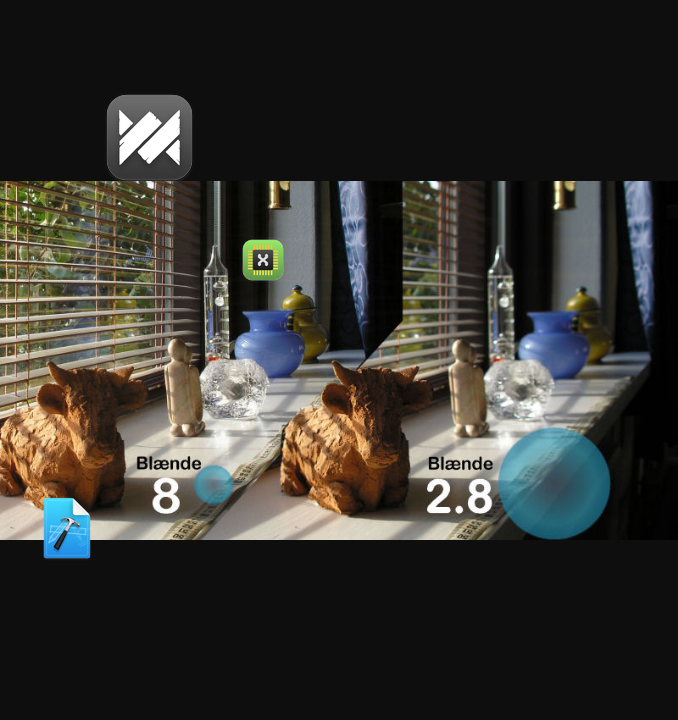 The width and height of the screenshot is (678, 720). Describe the element at coordinates (149, 137) in the screenshot. I see `launch Dota Underlords game` at that location.